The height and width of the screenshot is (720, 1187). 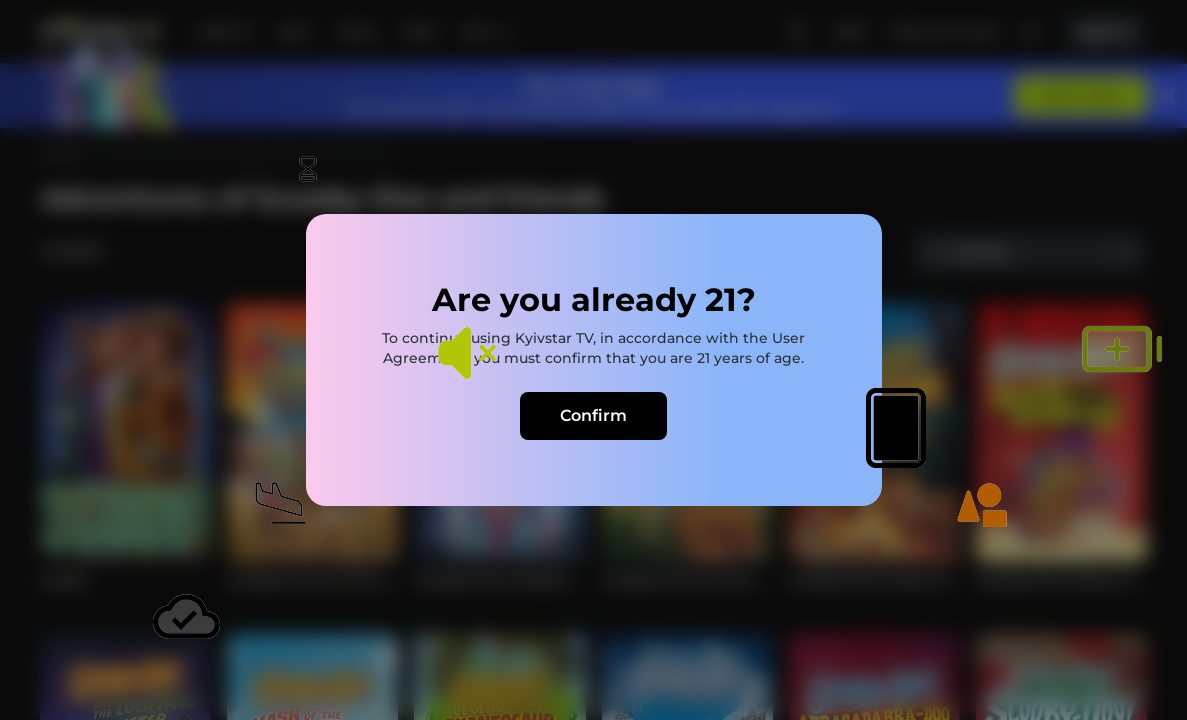 What do you see at coordinates (467, 353) in the screenshot?
I see `mute audio or sound` at bounding box center [467, 353].